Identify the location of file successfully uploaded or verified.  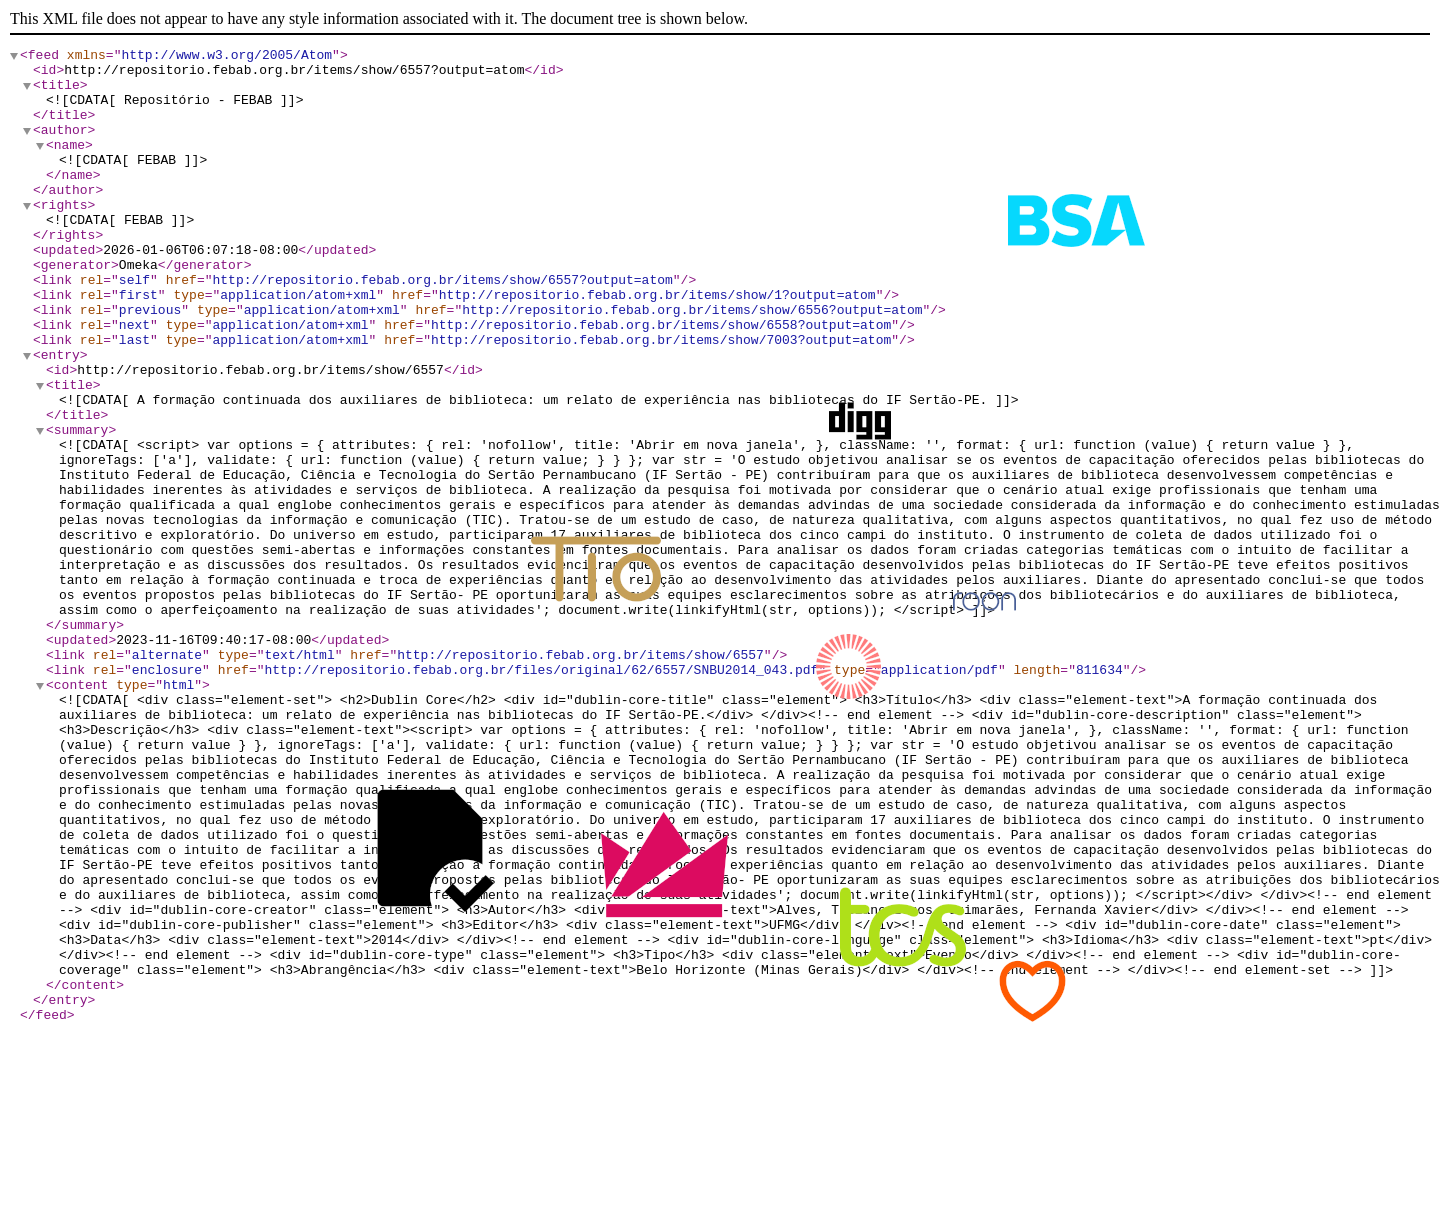
(430, 848).